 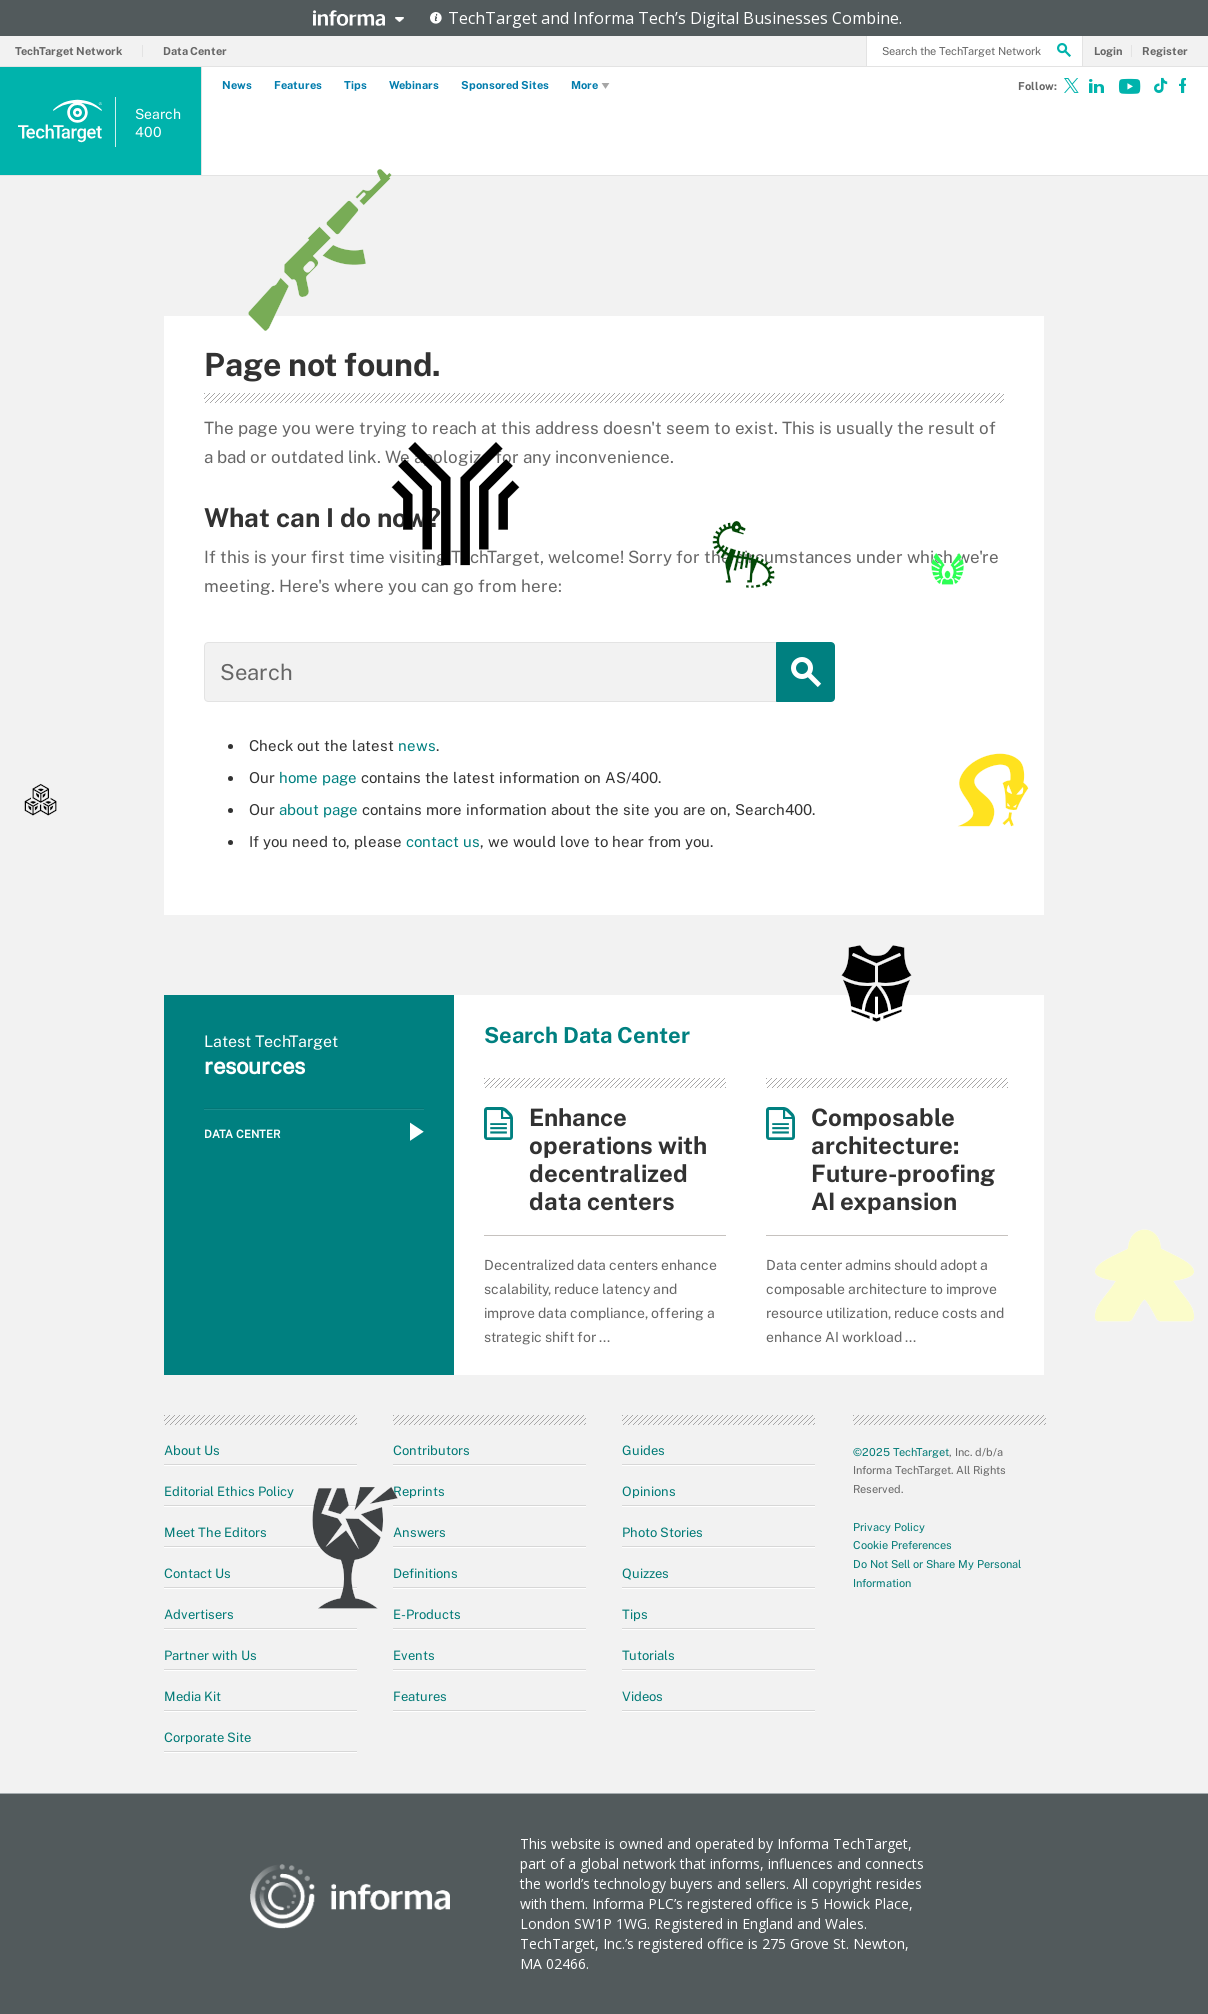 I want to click on weapon or firearm item in game inventory, so click(x=320, y=250).